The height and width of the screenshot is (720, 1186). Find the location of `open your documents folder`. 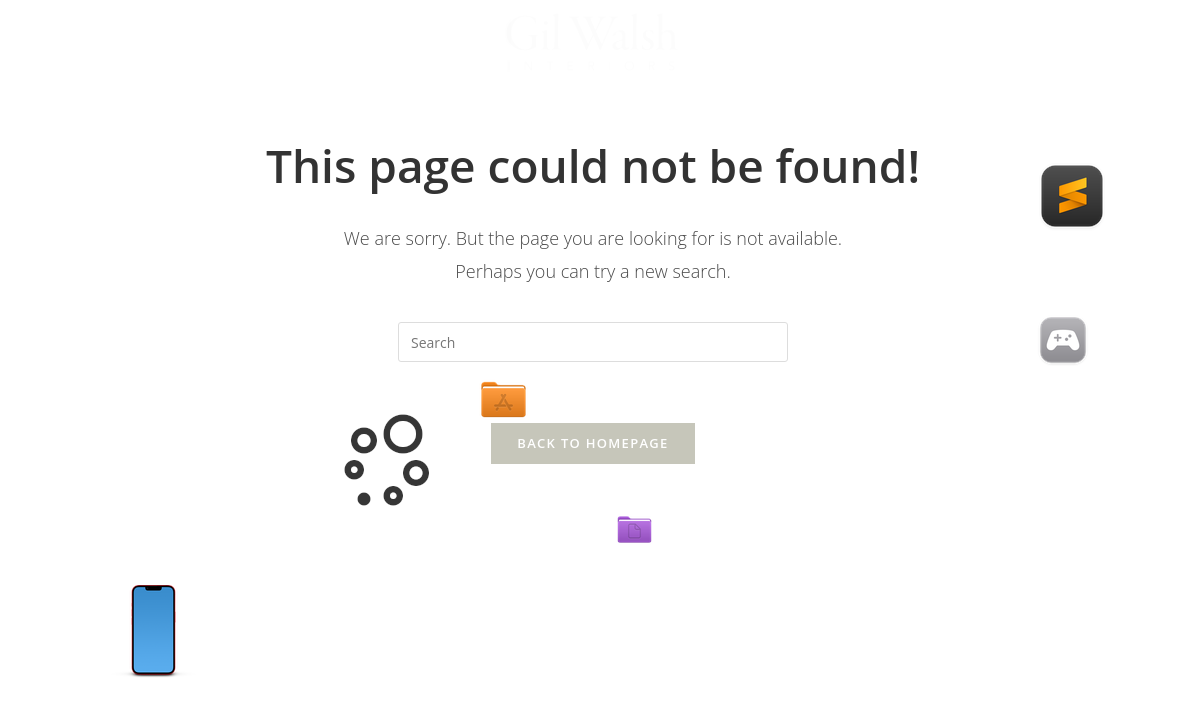

open your documents folder is located at coordinates (634, 529).